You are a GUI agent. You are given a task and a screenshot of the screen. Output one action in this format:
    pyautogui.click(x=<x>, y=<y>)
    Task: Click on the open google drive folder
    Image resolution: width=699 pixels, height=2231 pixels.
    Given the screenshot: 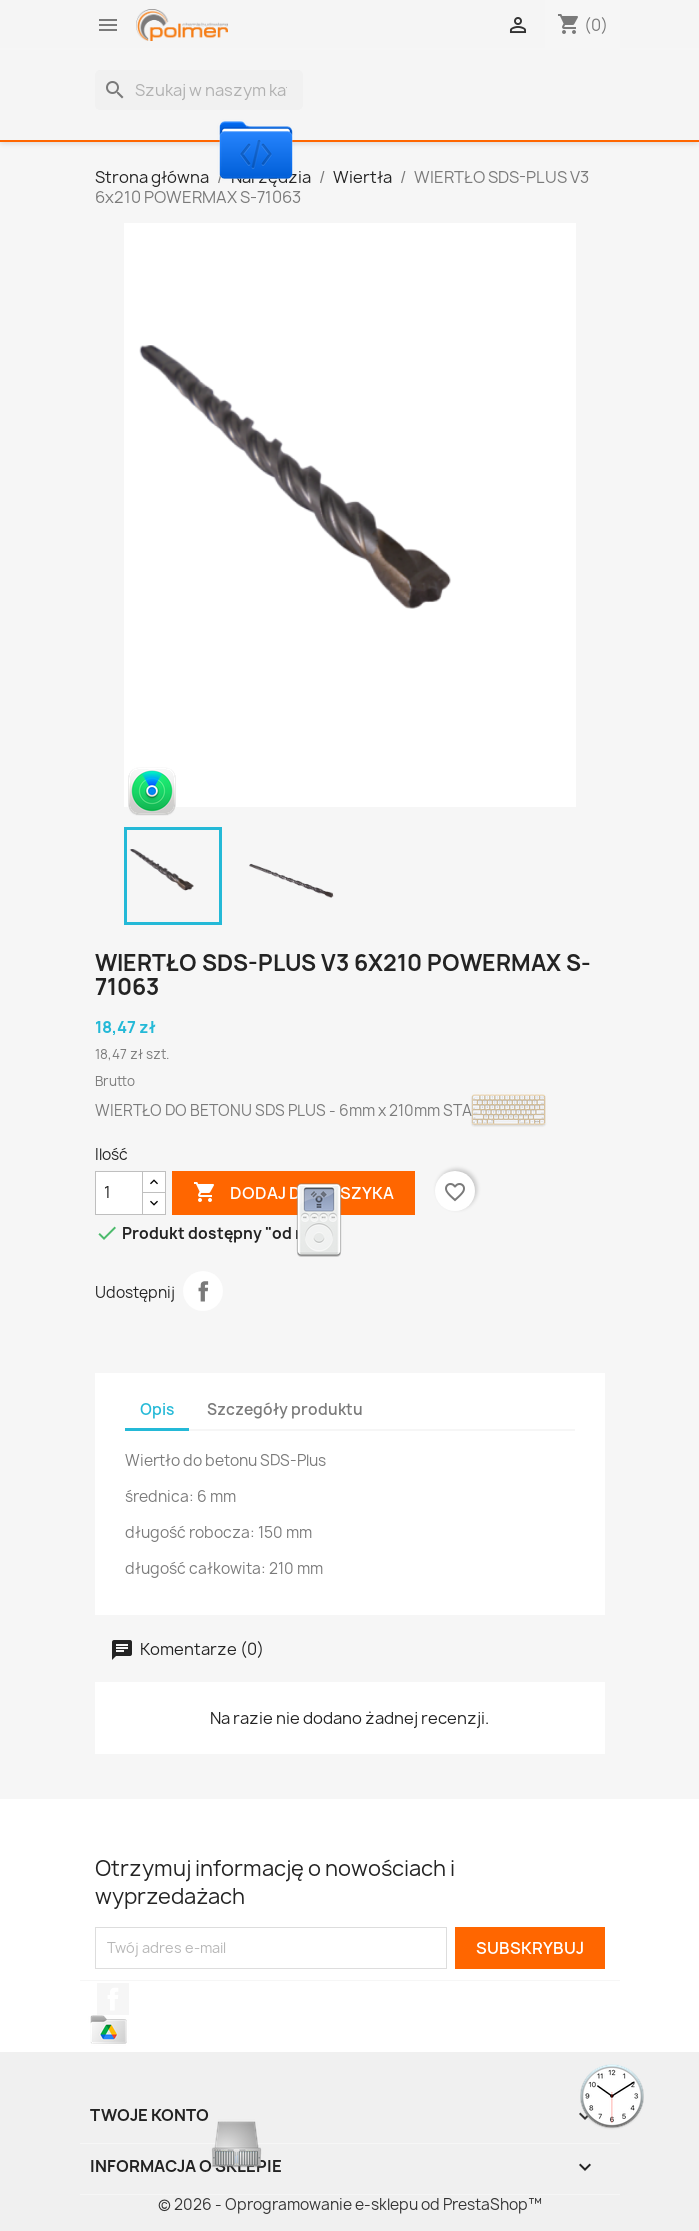 What is the action you would take?
    pyautogui.click(x=108, y=2030)
    